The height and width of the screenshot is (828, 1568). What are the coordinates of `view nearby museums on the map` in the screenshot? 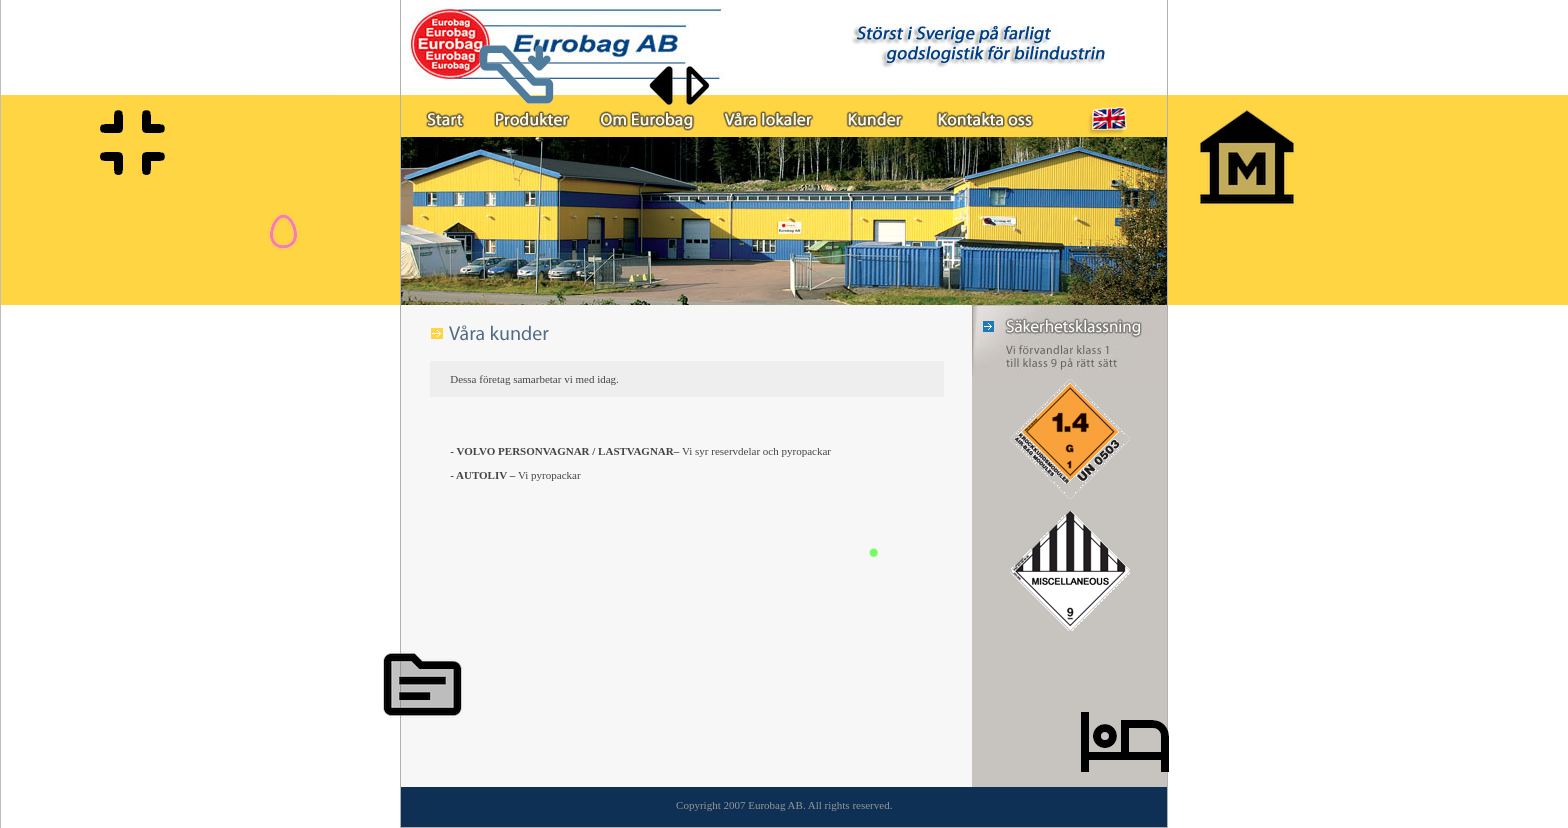 It's located at (1247, 157).